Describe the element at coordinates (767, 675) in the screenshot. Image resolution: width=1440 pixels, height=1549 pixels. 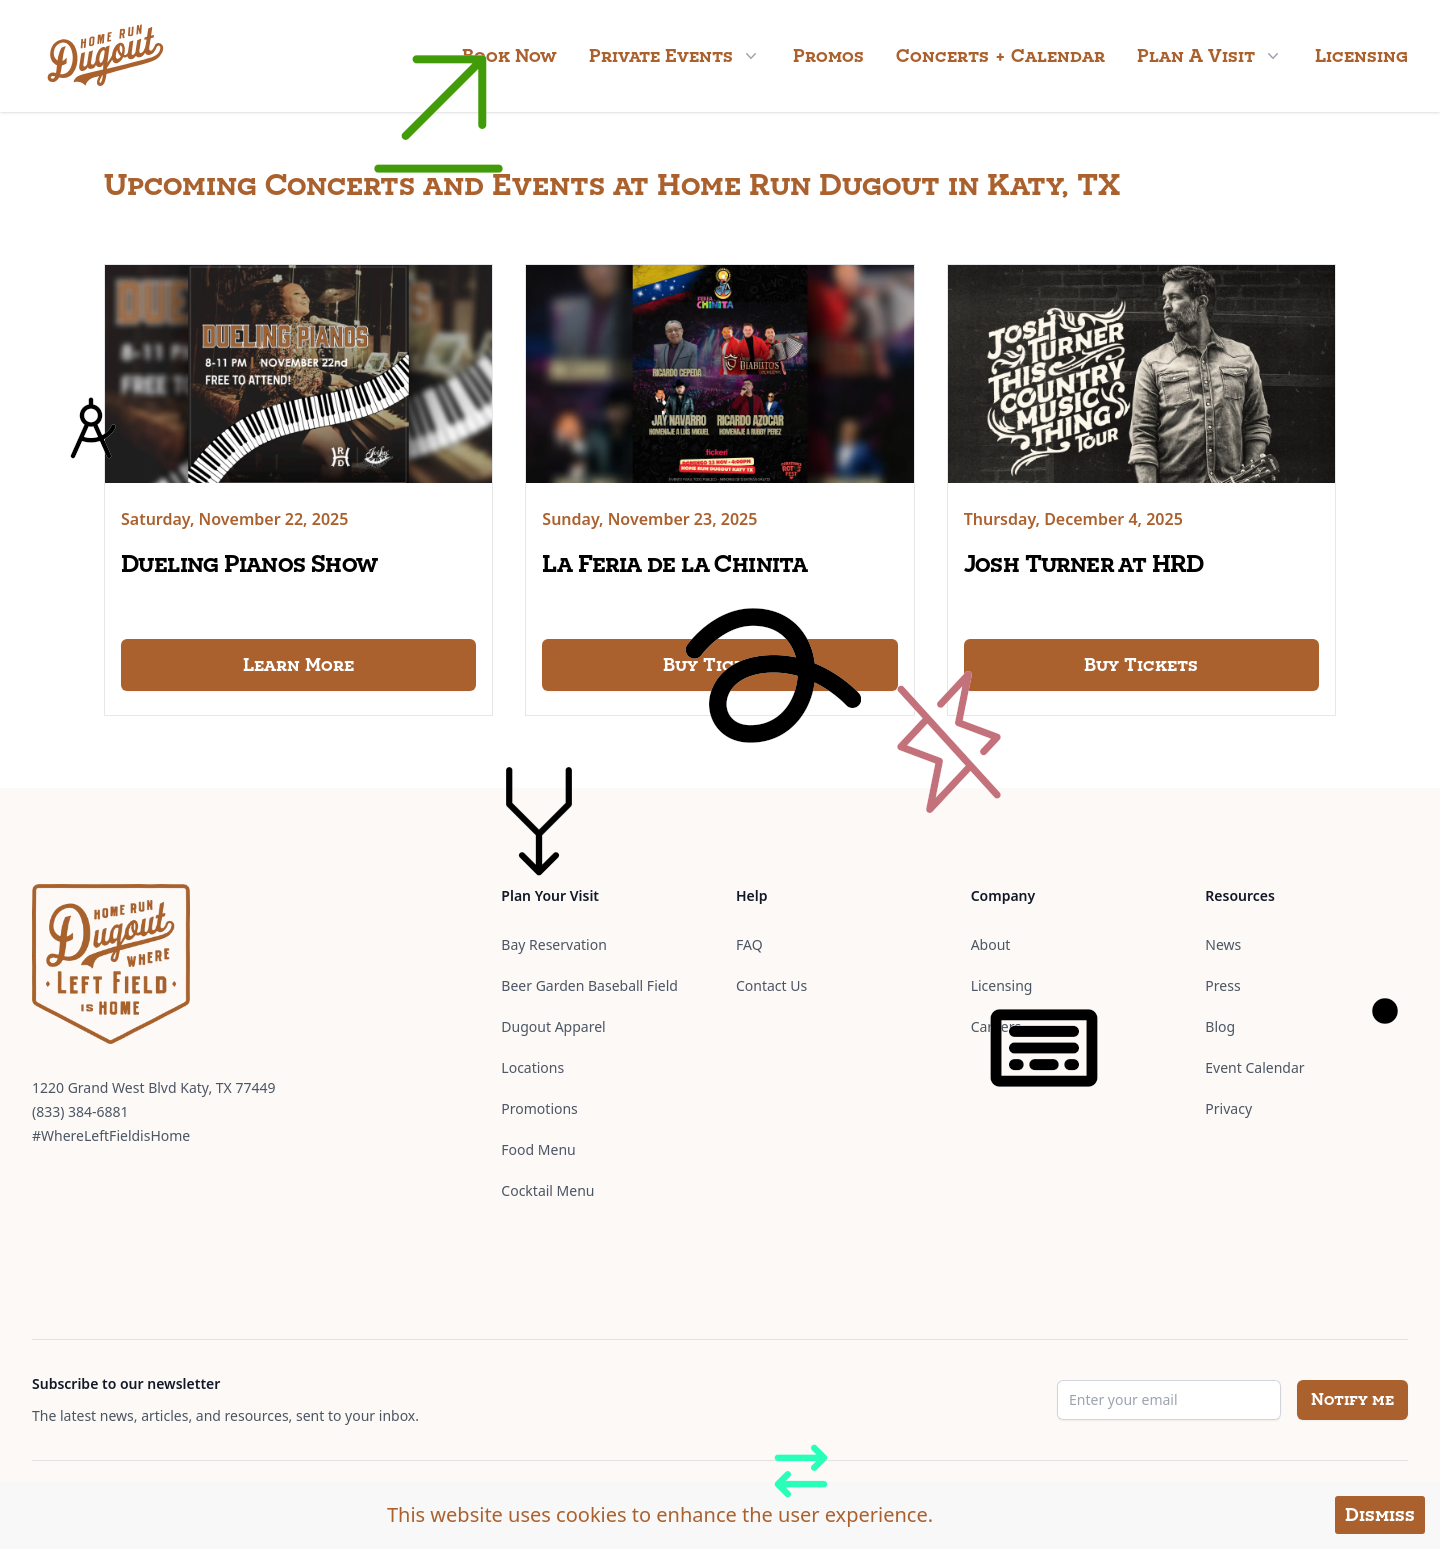
I see `freehand drawing or sketch tool` at that location.